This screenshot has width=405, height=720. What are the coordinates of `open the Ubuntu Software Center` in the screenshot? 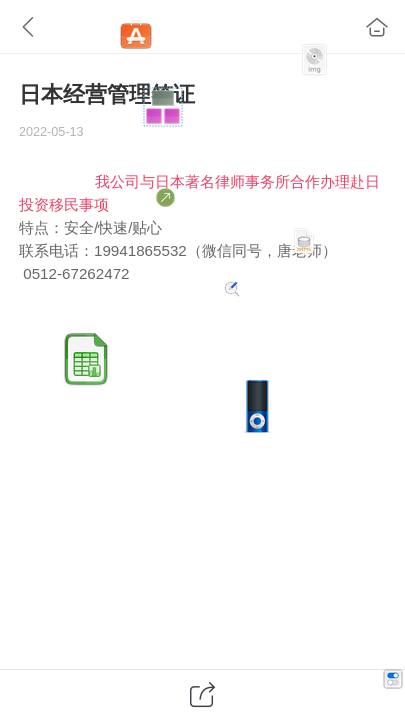 It's located at (136, 36).